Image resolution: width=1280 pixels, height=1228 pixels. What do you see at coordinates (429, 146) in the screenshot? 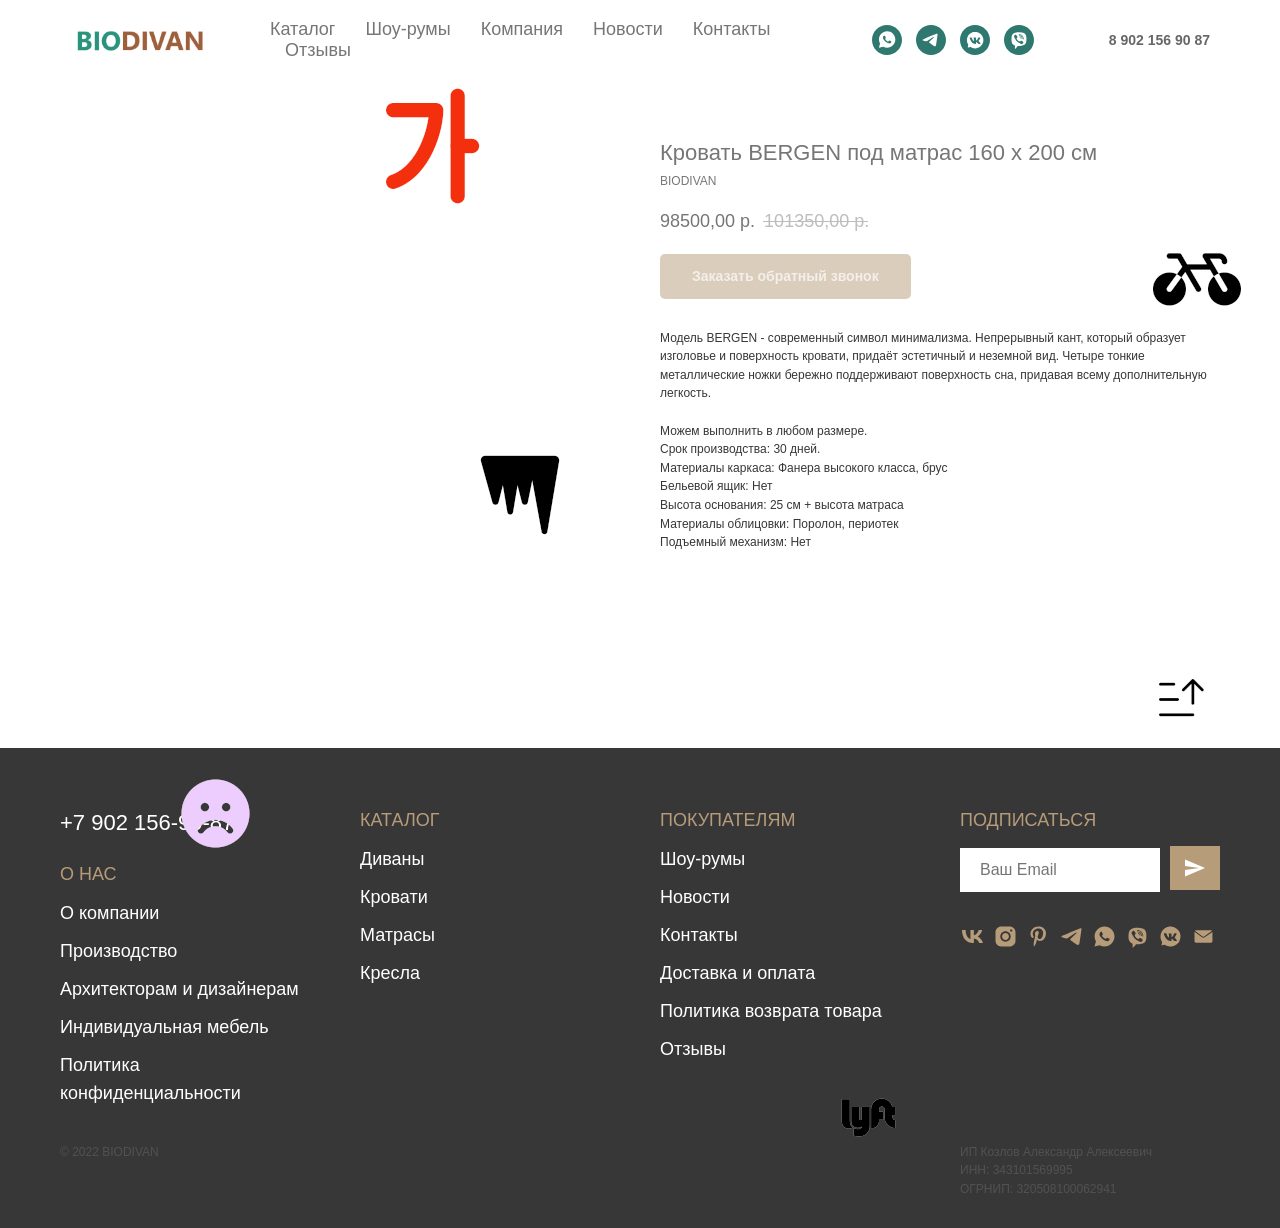
I see `switch to korean keyboard input` at bounding box center [429, 146].